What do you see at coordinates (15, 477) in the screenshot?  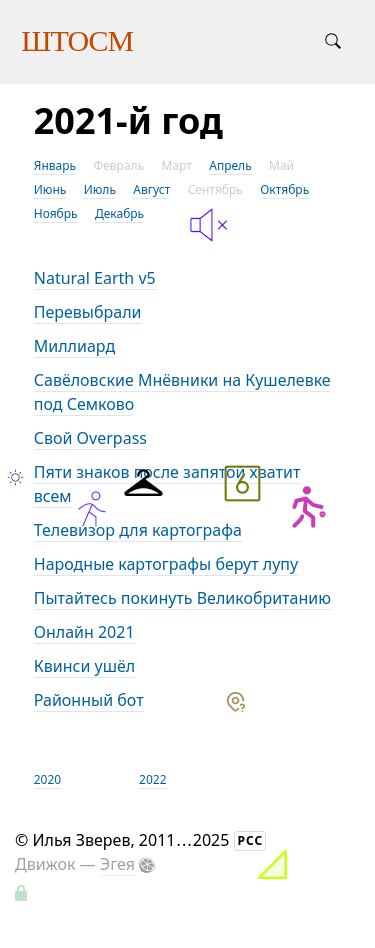 I see `toggle light mode or bright theme` at bounding box center [15, 477].